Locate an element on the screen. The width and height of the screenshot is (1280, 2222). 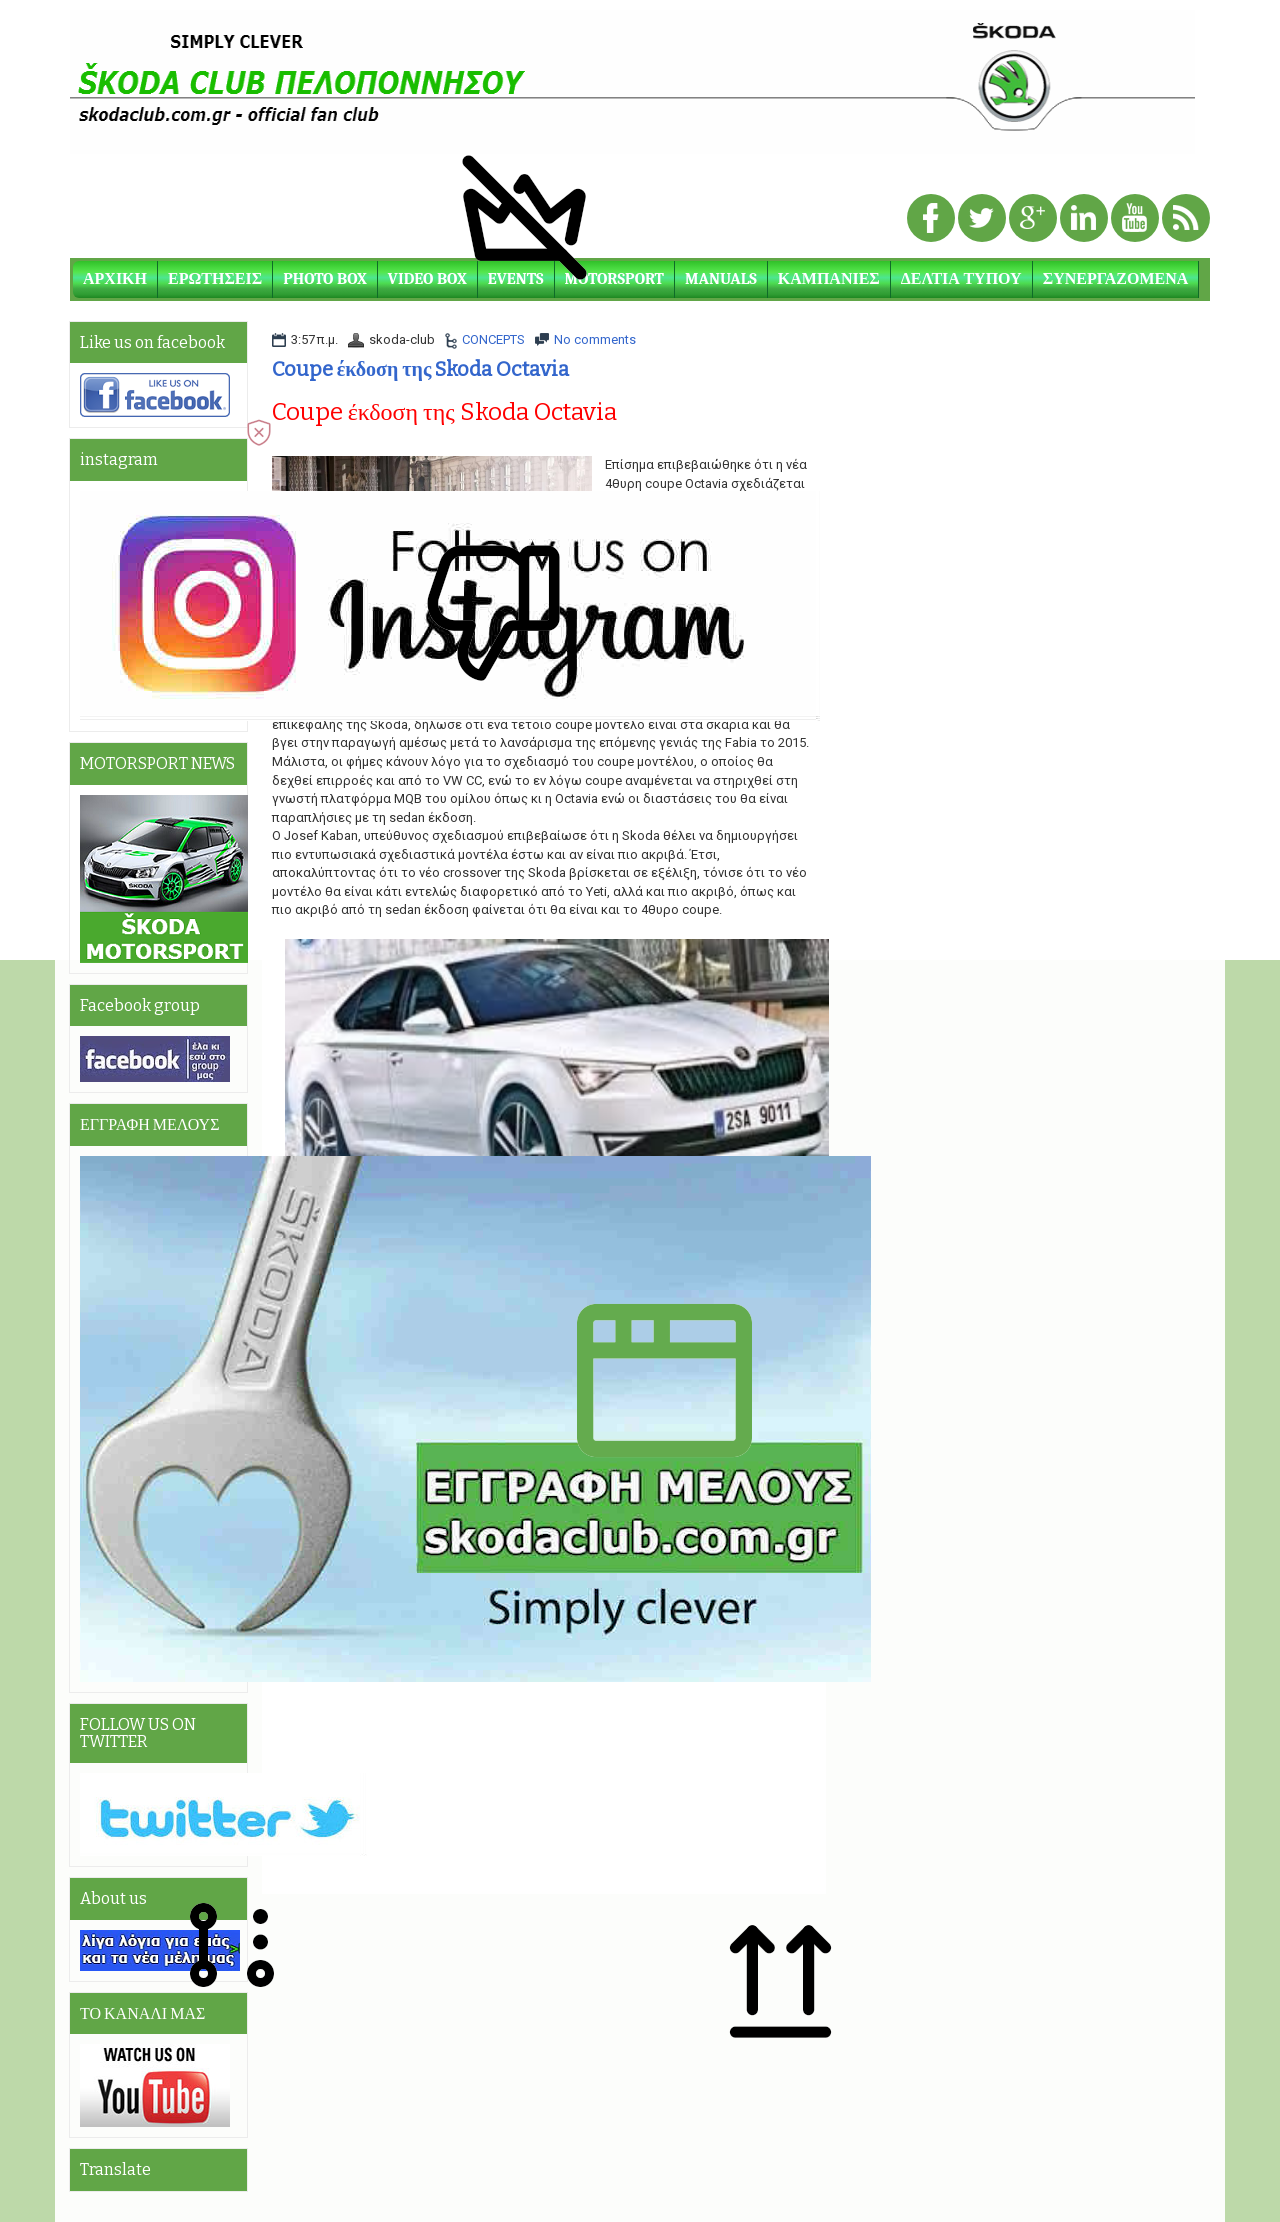
remove premium or VIP status is located at coordinates (524, 217).